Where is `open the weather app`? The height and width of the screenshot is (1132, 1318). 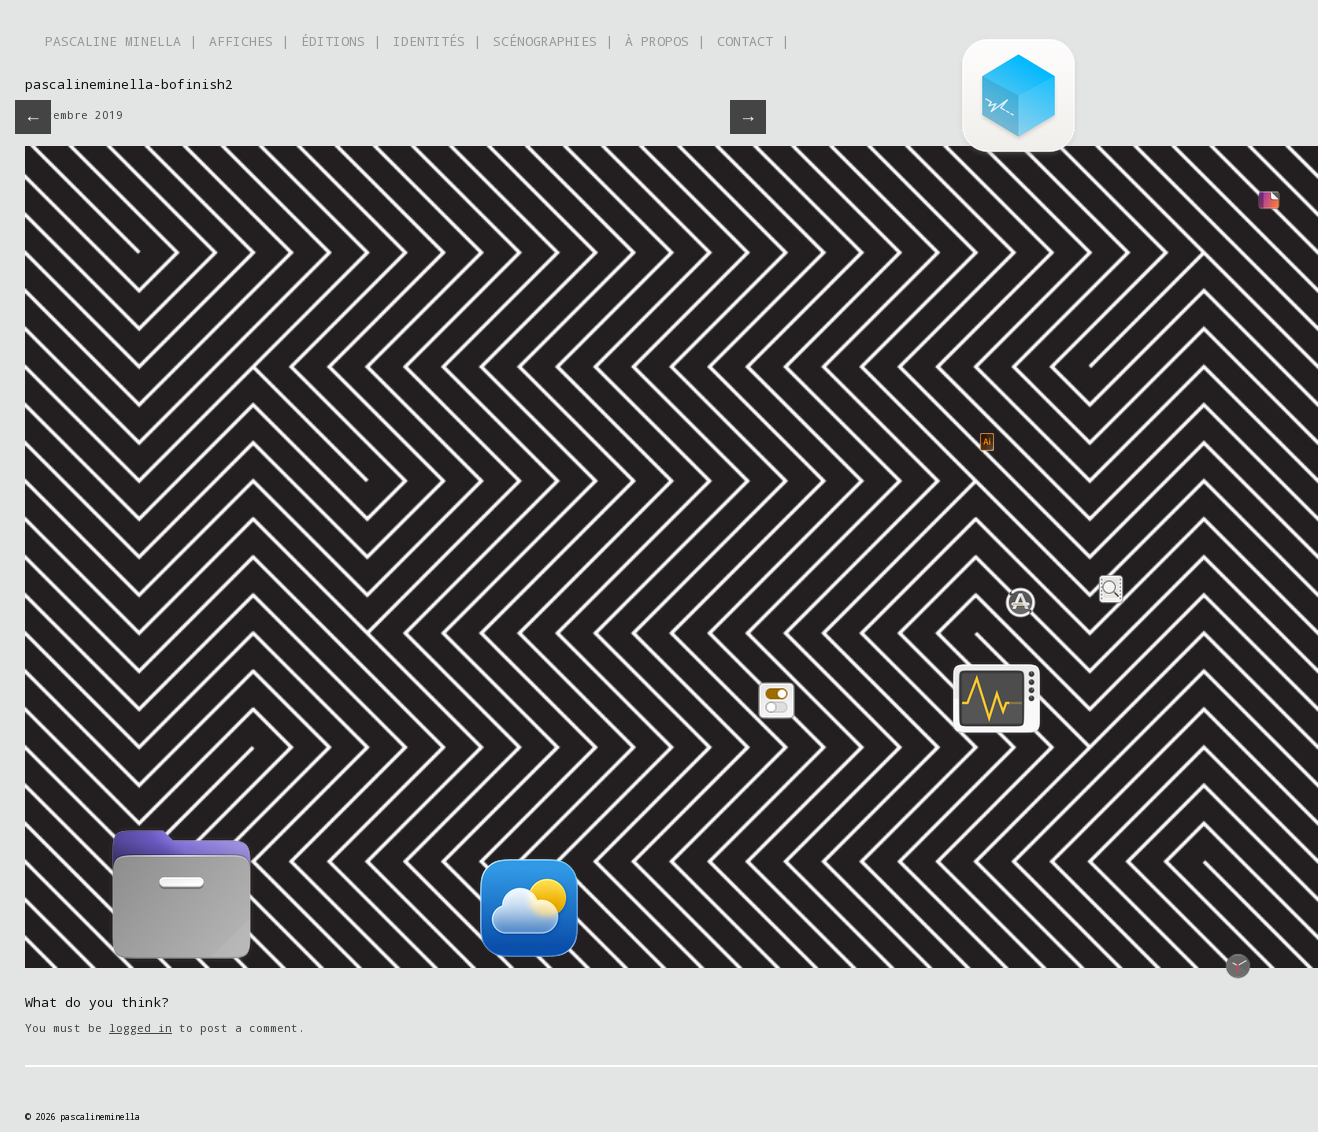
open the weather app is located at coordinates (529, 908).